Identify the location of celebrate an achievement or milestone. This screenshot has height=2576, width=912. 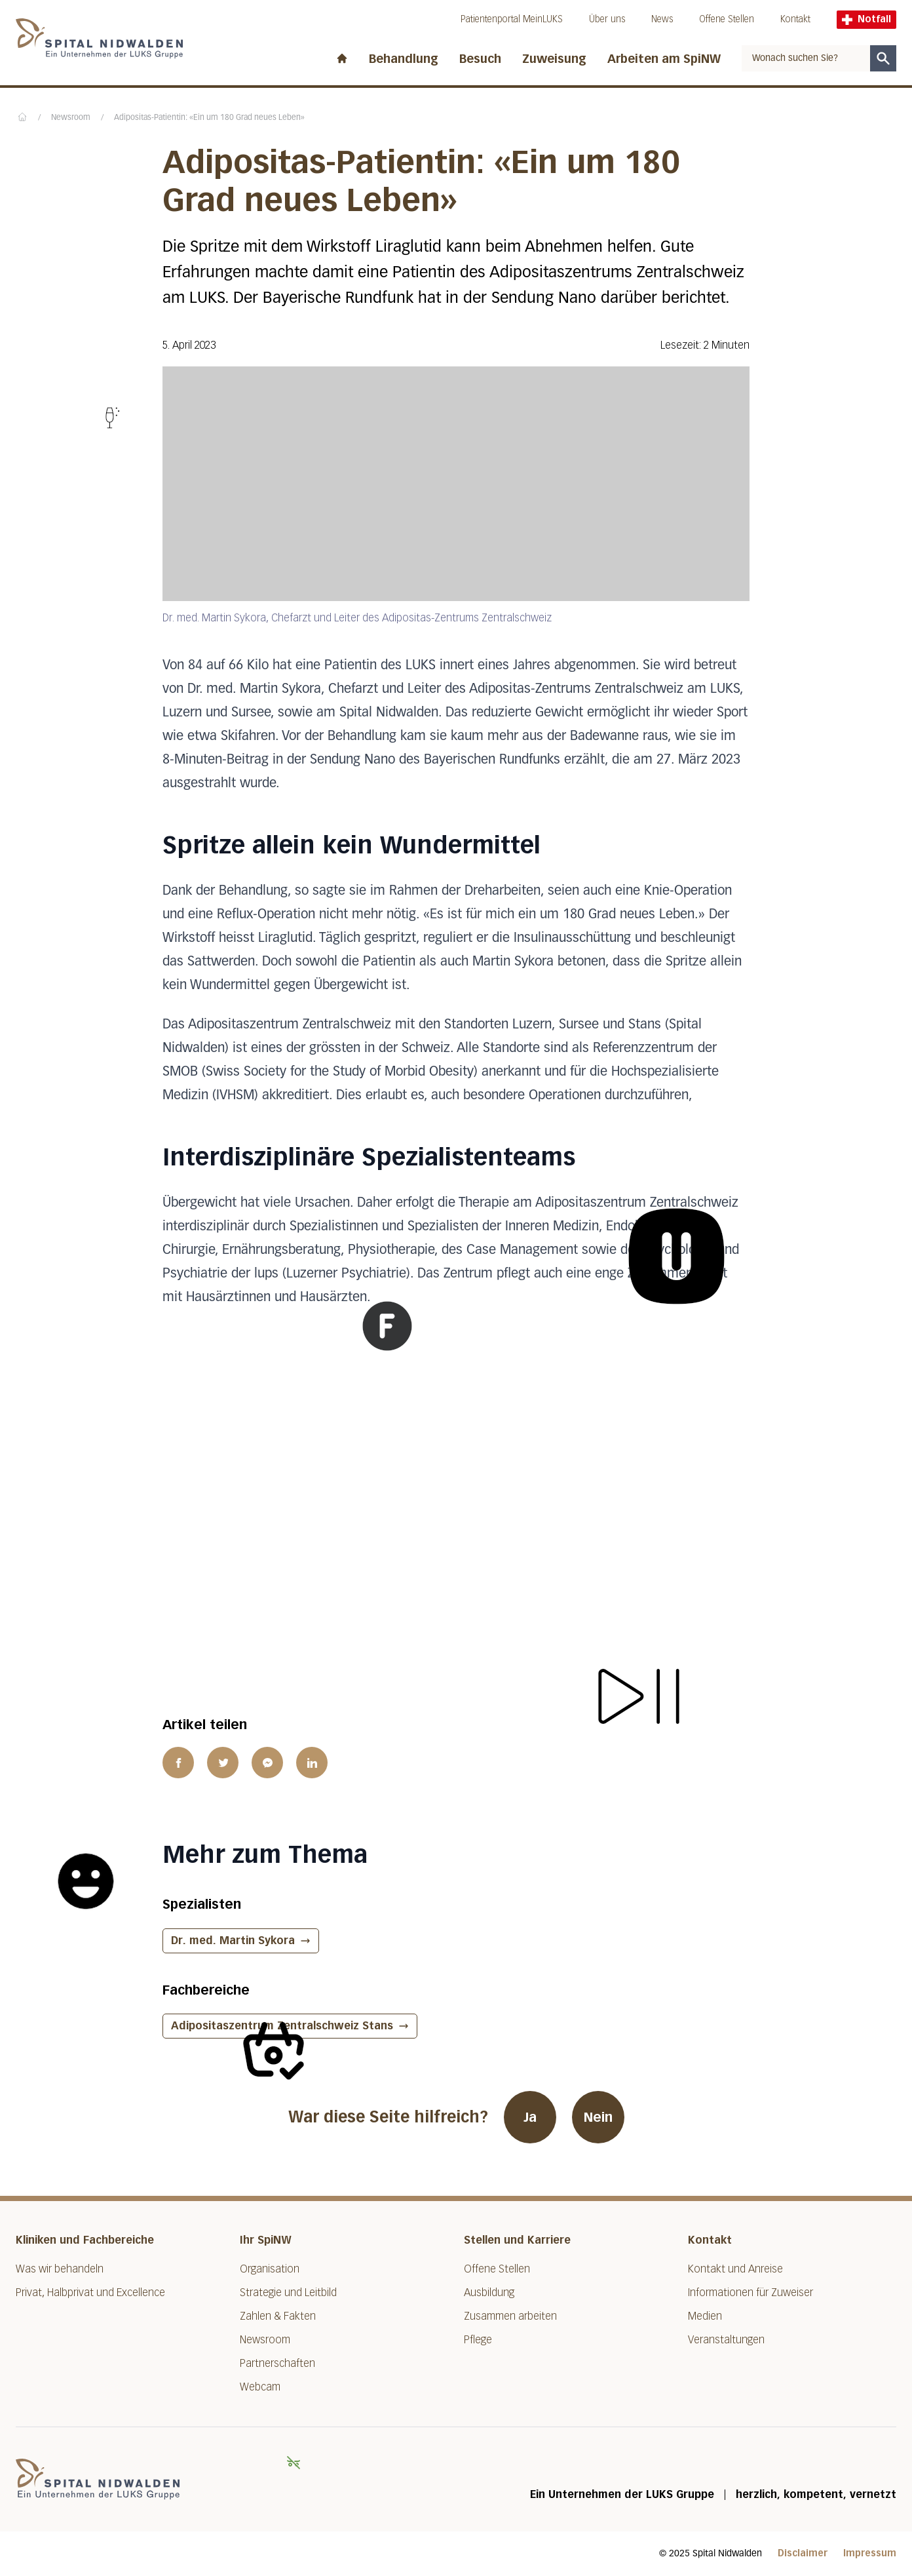
(110, 418).